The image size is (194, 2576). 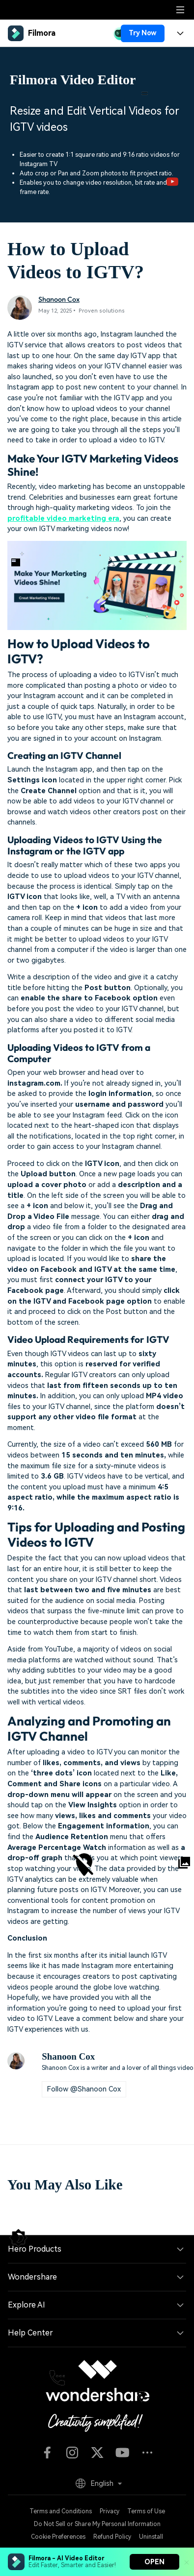 I want to click on access your photo library, so click(x=184, y=1863).